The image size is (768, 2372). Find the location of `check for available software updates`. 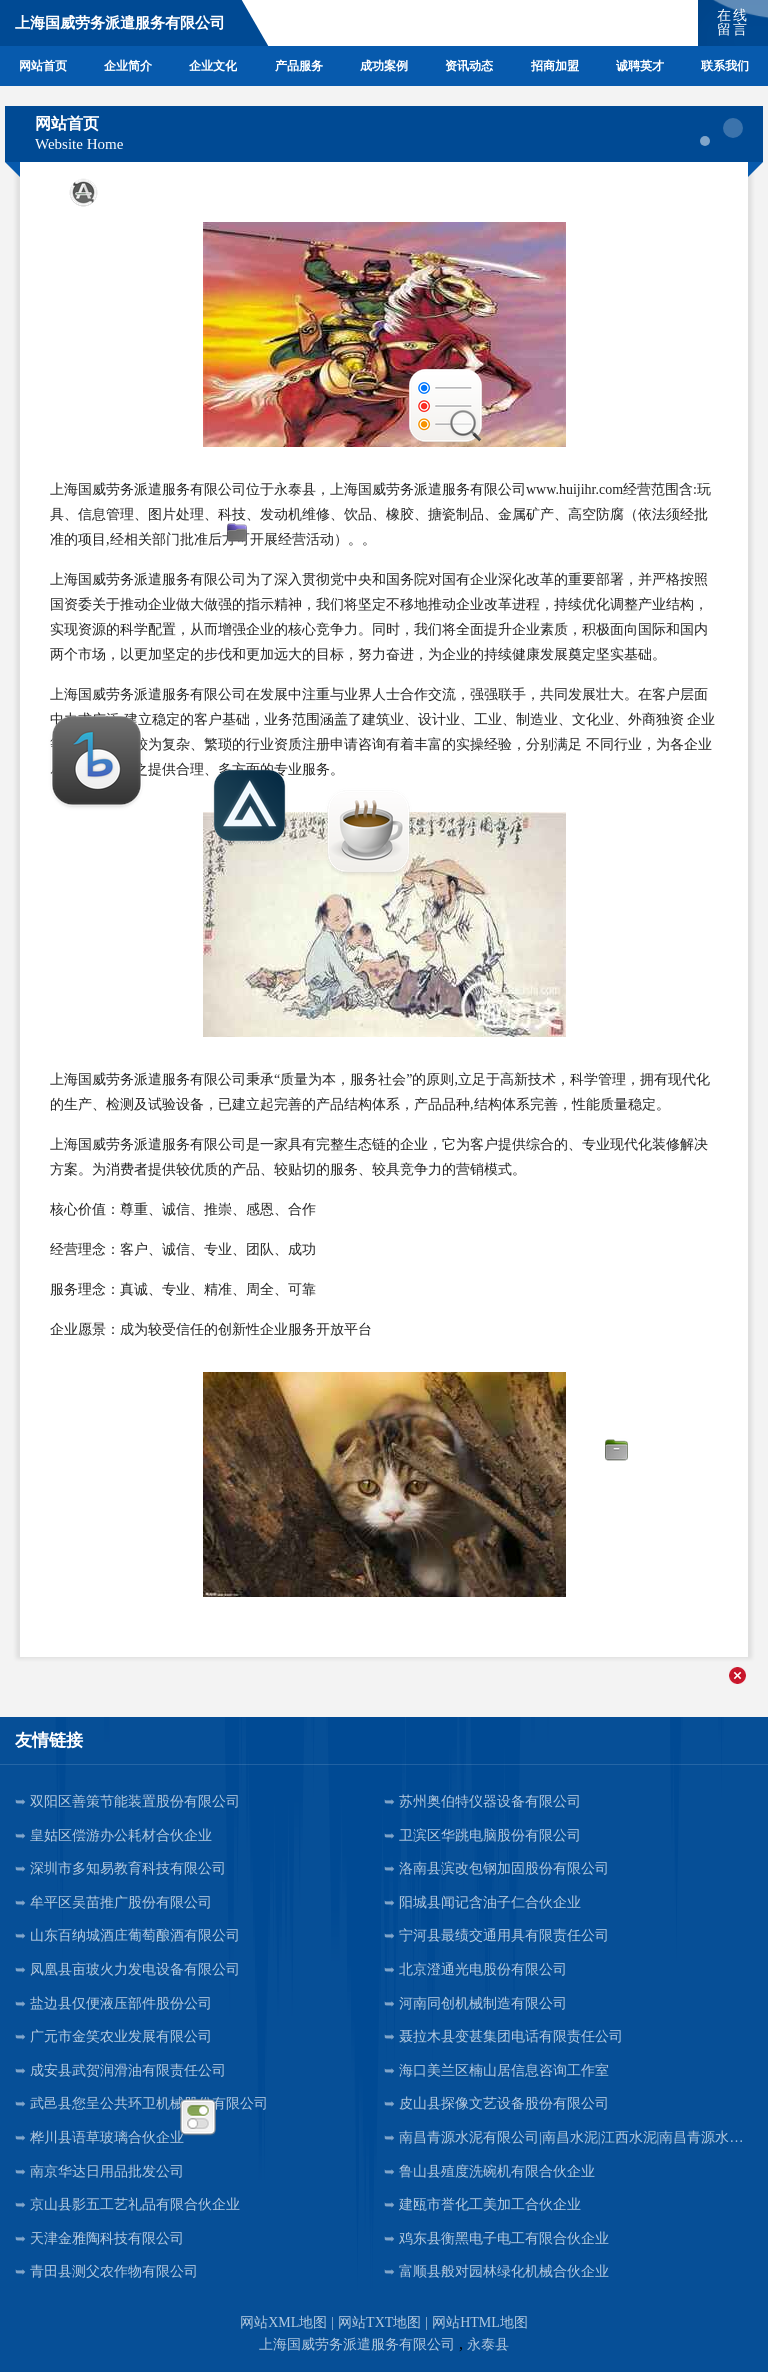

check for available software updates is located at coordinates (83, 192).